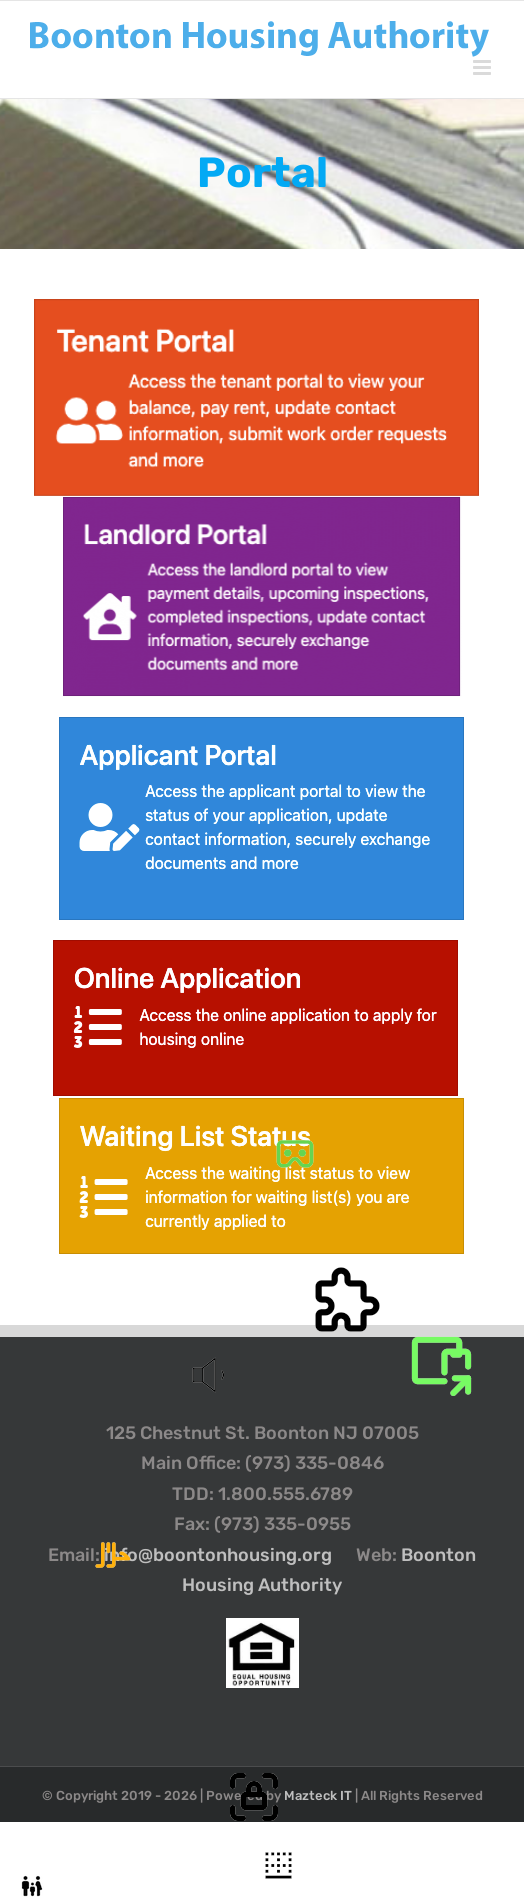 The height and width of the screenshot is (1904, 524). What do you see at coordinates (32, 1886) in the screenshot?
I see `indicates family restroom availability` at bounding box center [32, 1886].